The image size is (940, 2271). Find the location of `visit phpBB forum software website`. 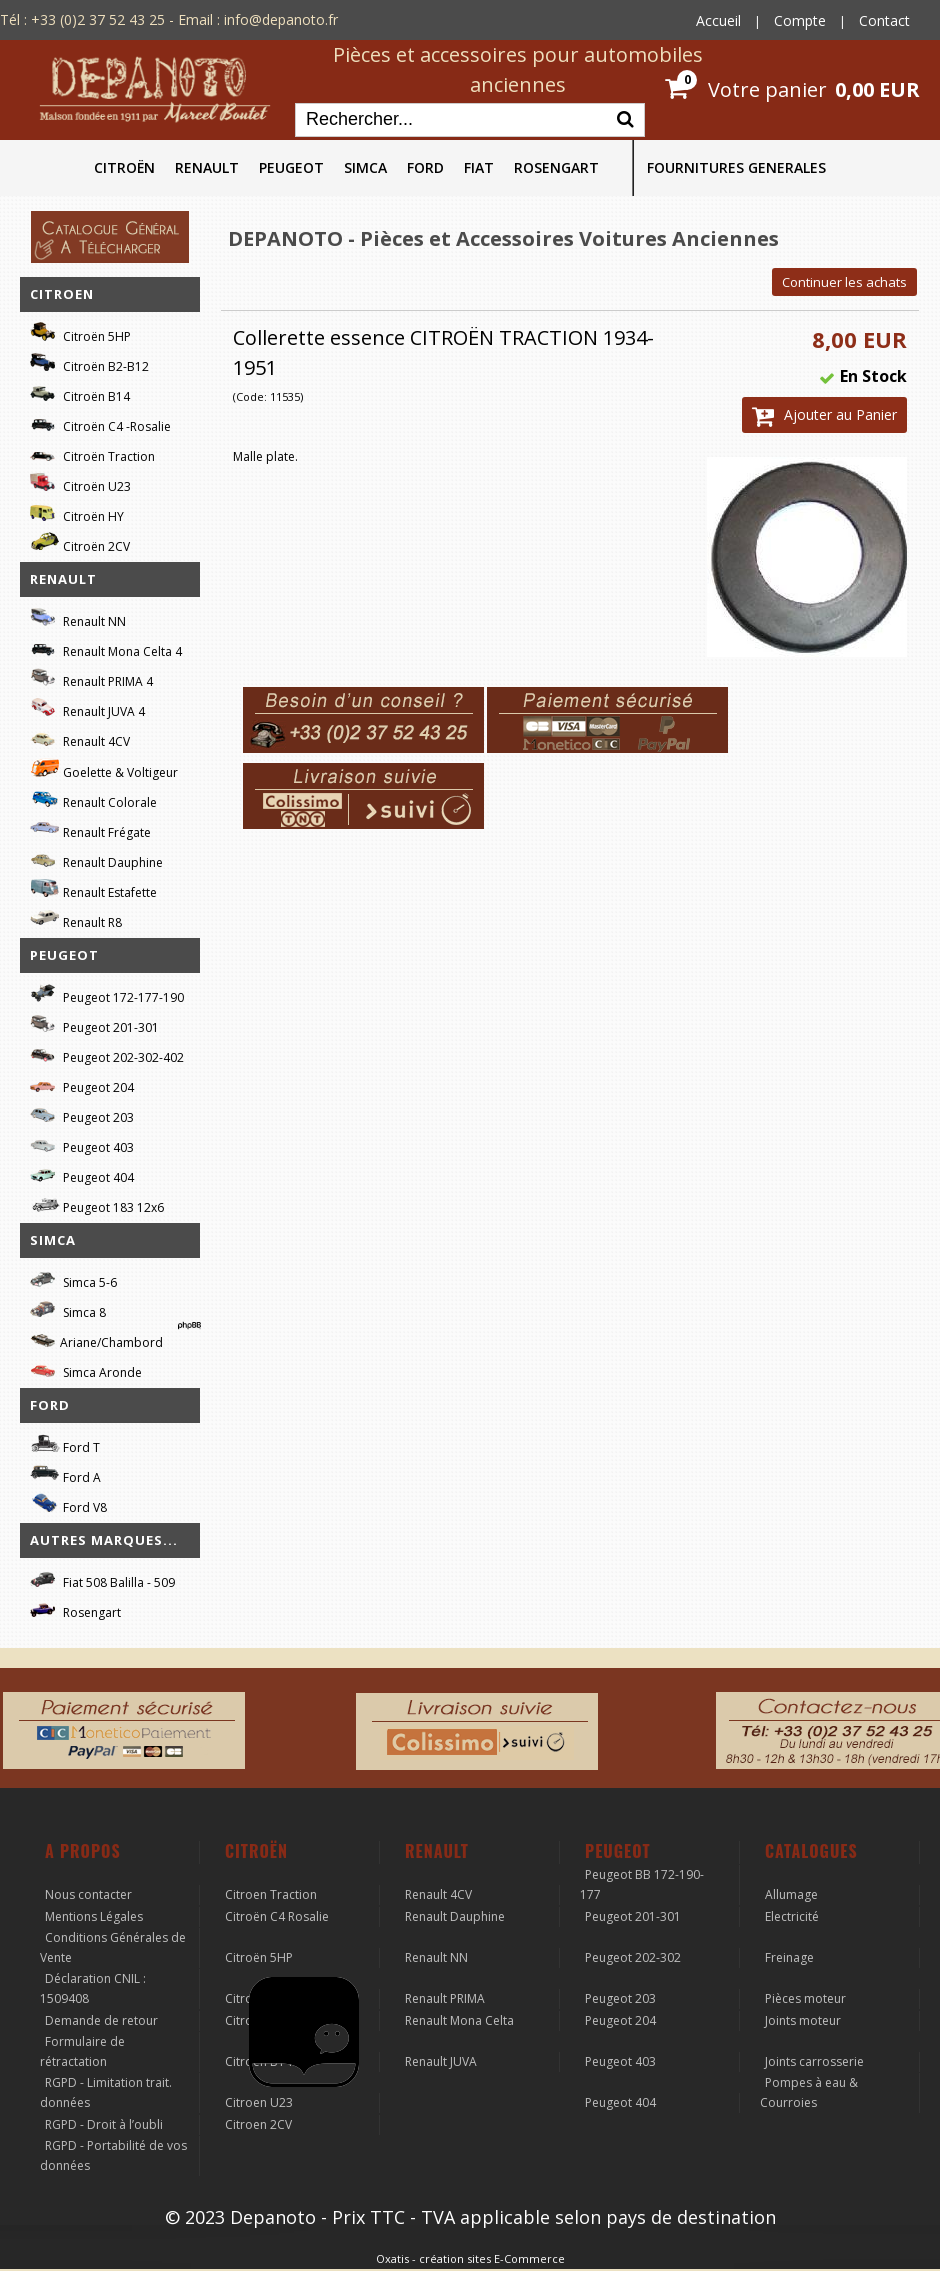

visit phpBB forum software website is located at coordinates (189, 1325).